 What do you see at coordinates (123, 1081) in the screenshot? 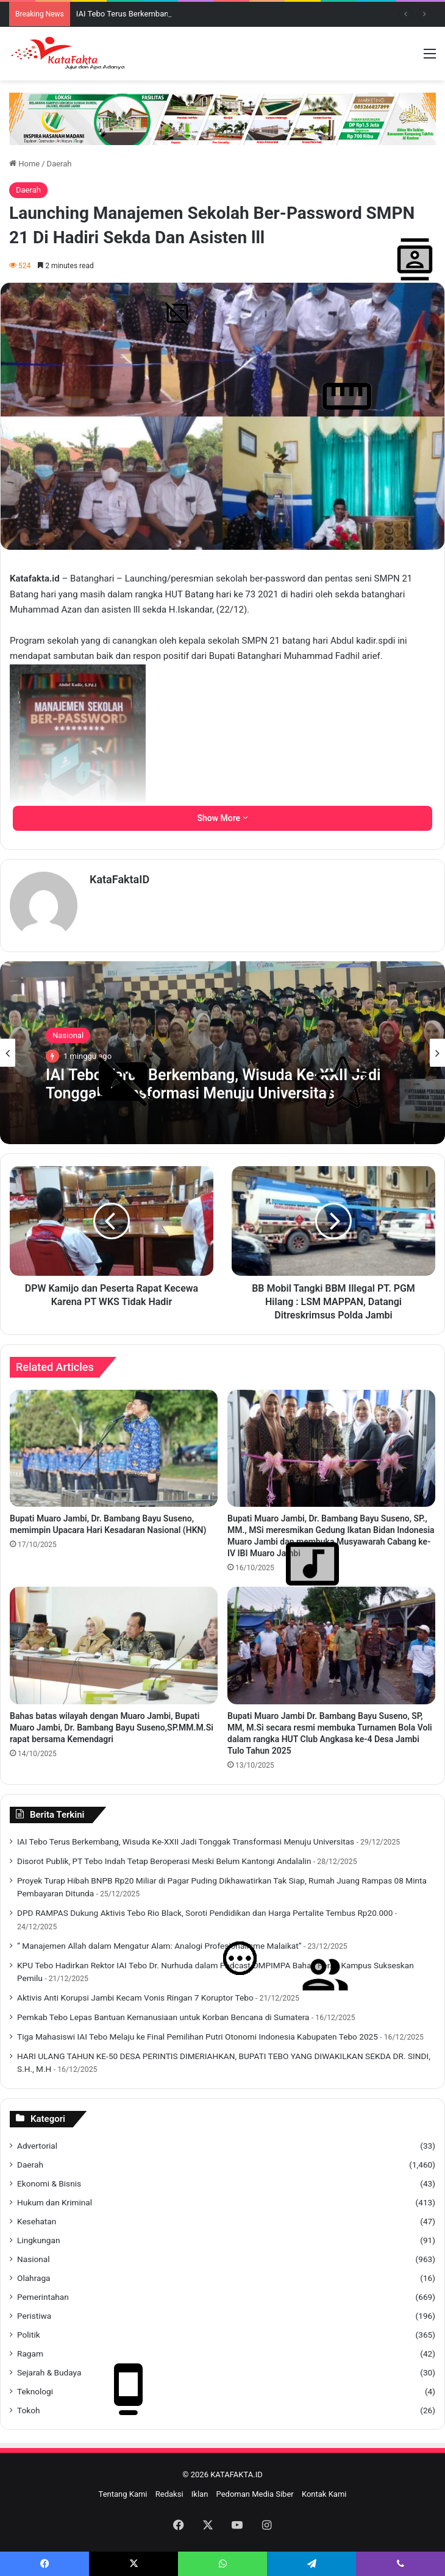
I see `stop sharing your screen` at bounding box center [123, 1081].